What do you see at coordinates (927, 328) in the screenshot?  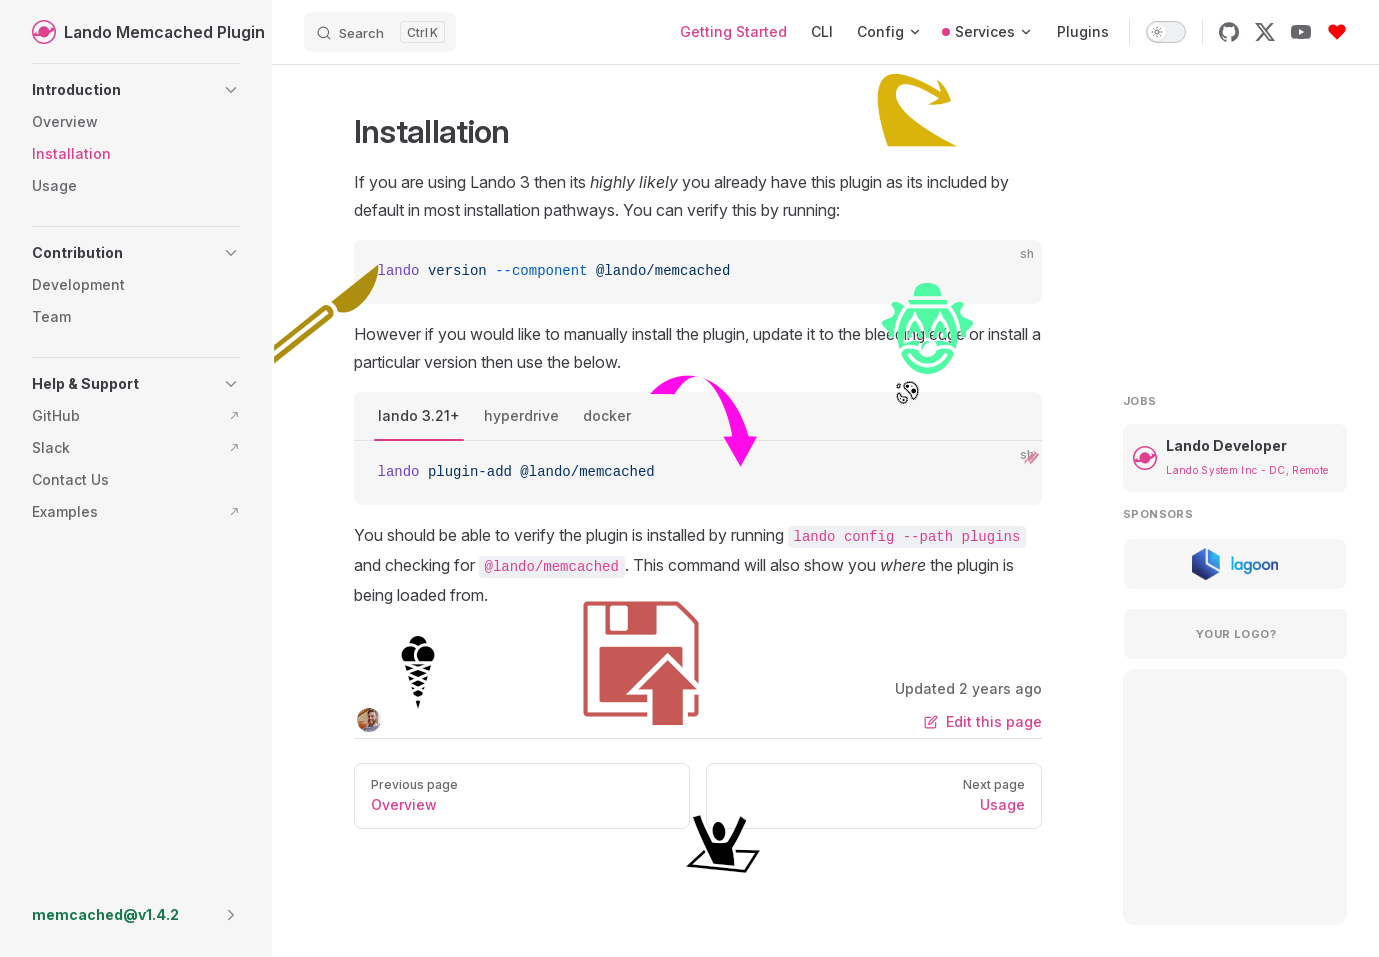 I see `select clown or jester character` at bounding box center [927, 328].